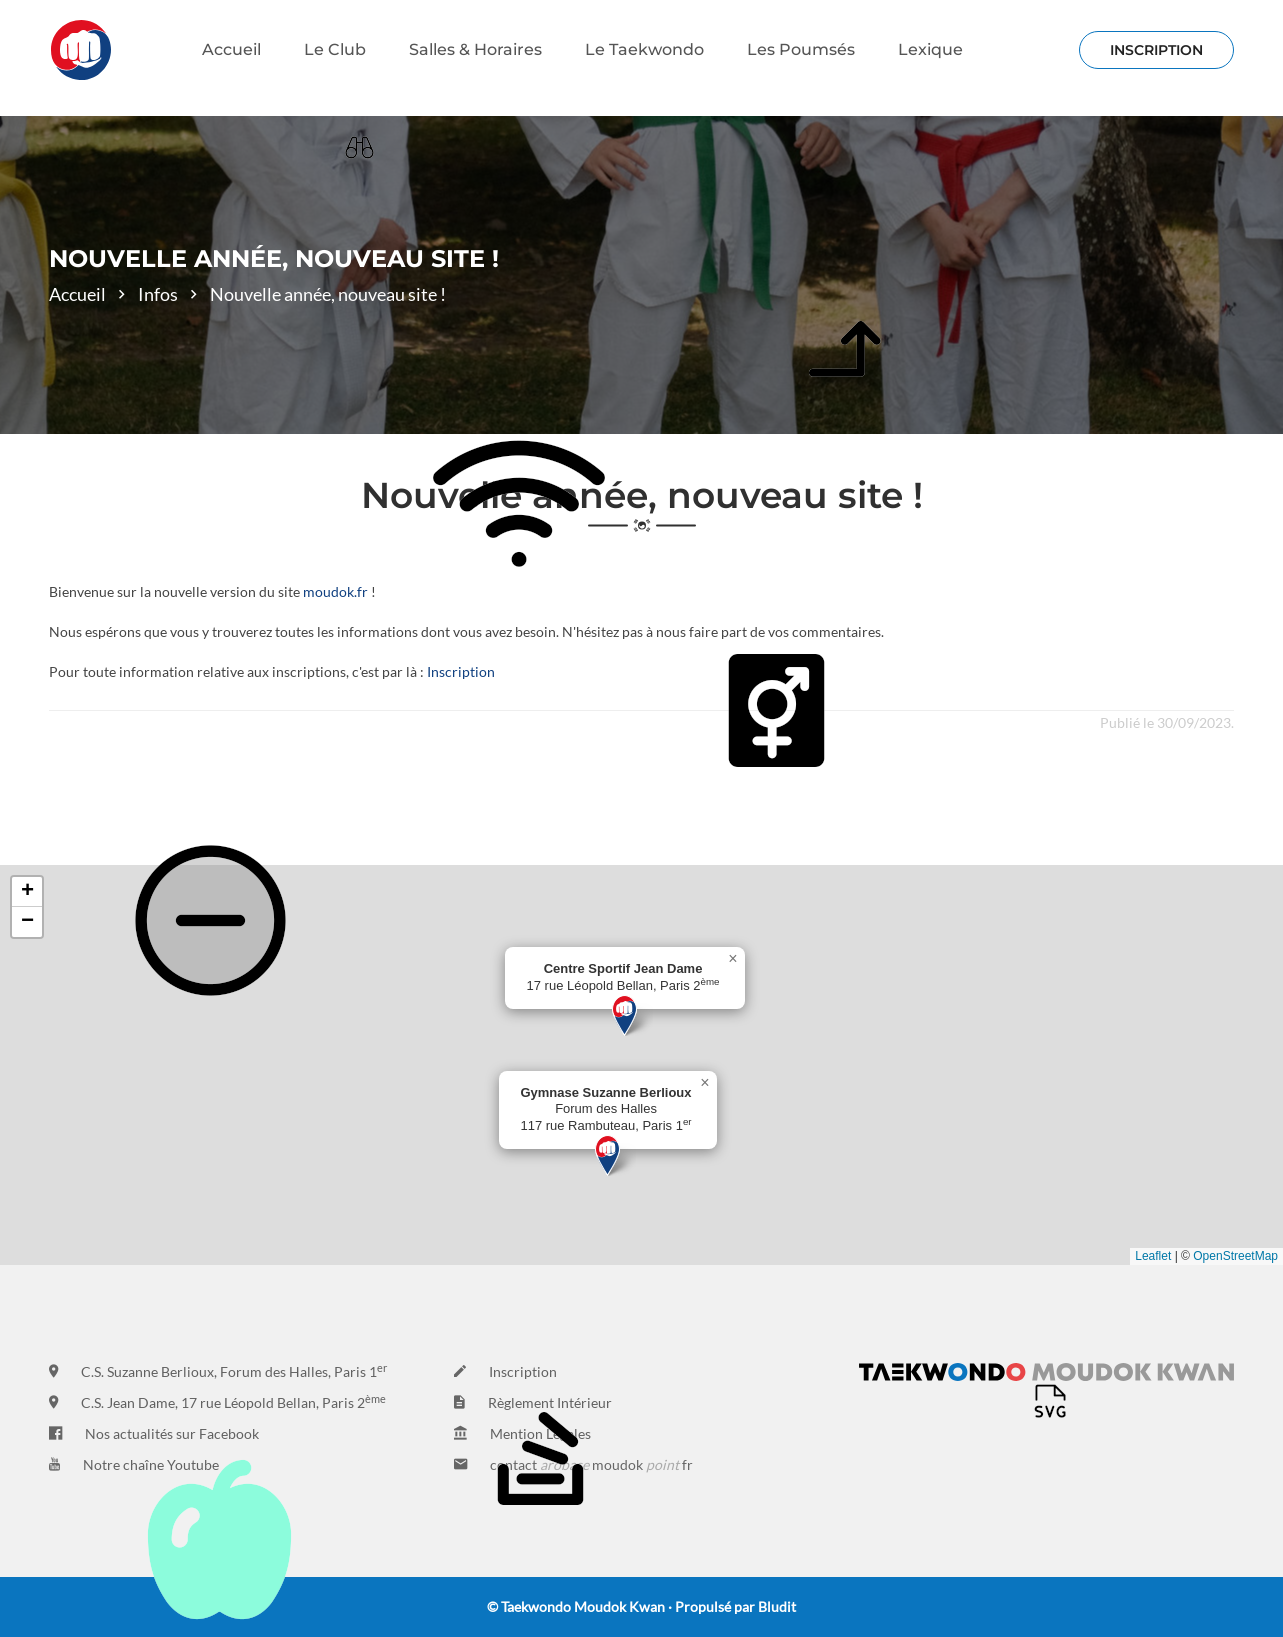  Describe the element at coordinates (776, 710) in the screenshot. I see `indicates intersex gender identity option` at that location.